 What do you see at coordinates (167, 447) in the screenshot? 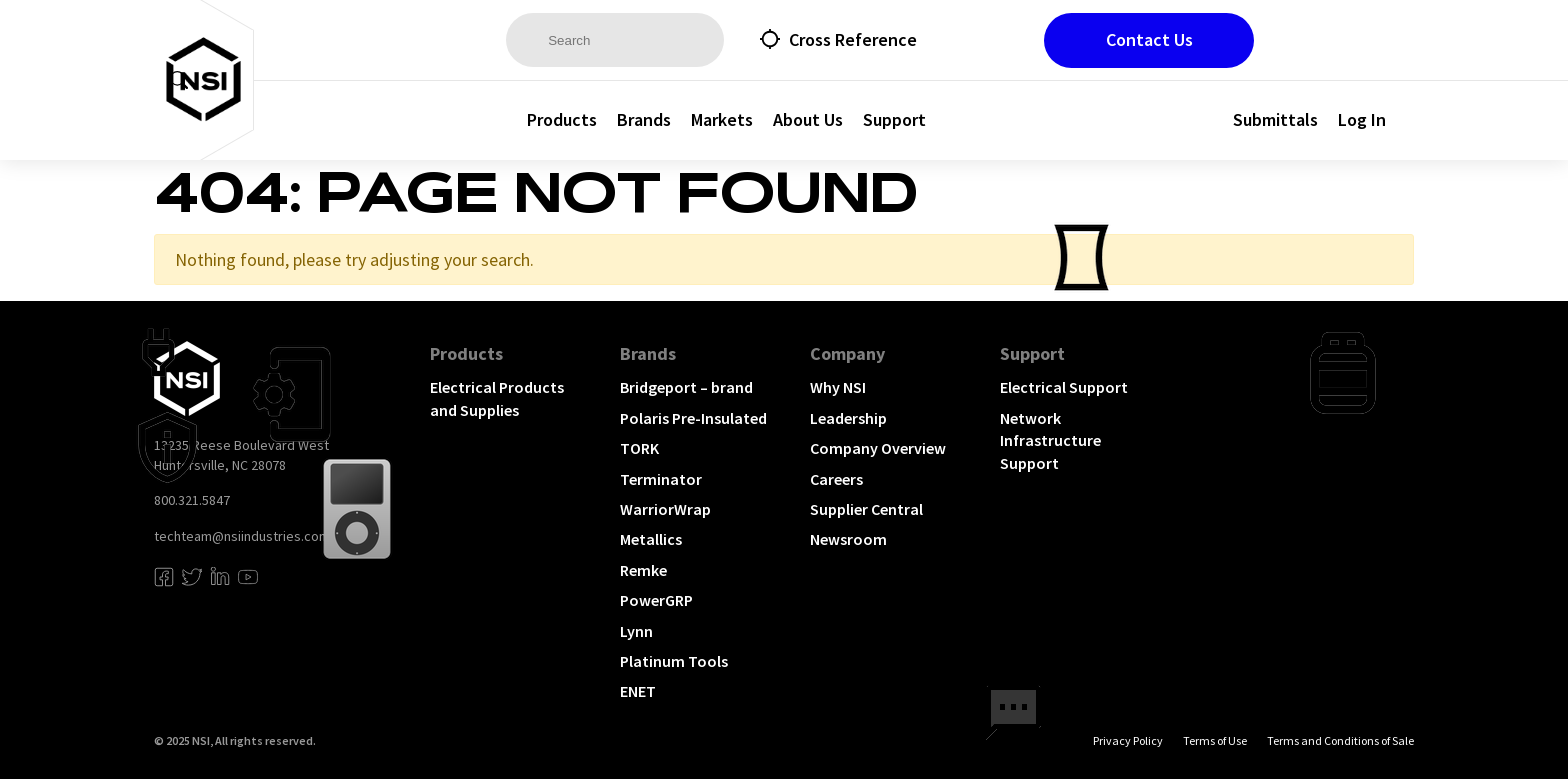
I see `view privacy policy or security information` at bounding box center [167, 447].